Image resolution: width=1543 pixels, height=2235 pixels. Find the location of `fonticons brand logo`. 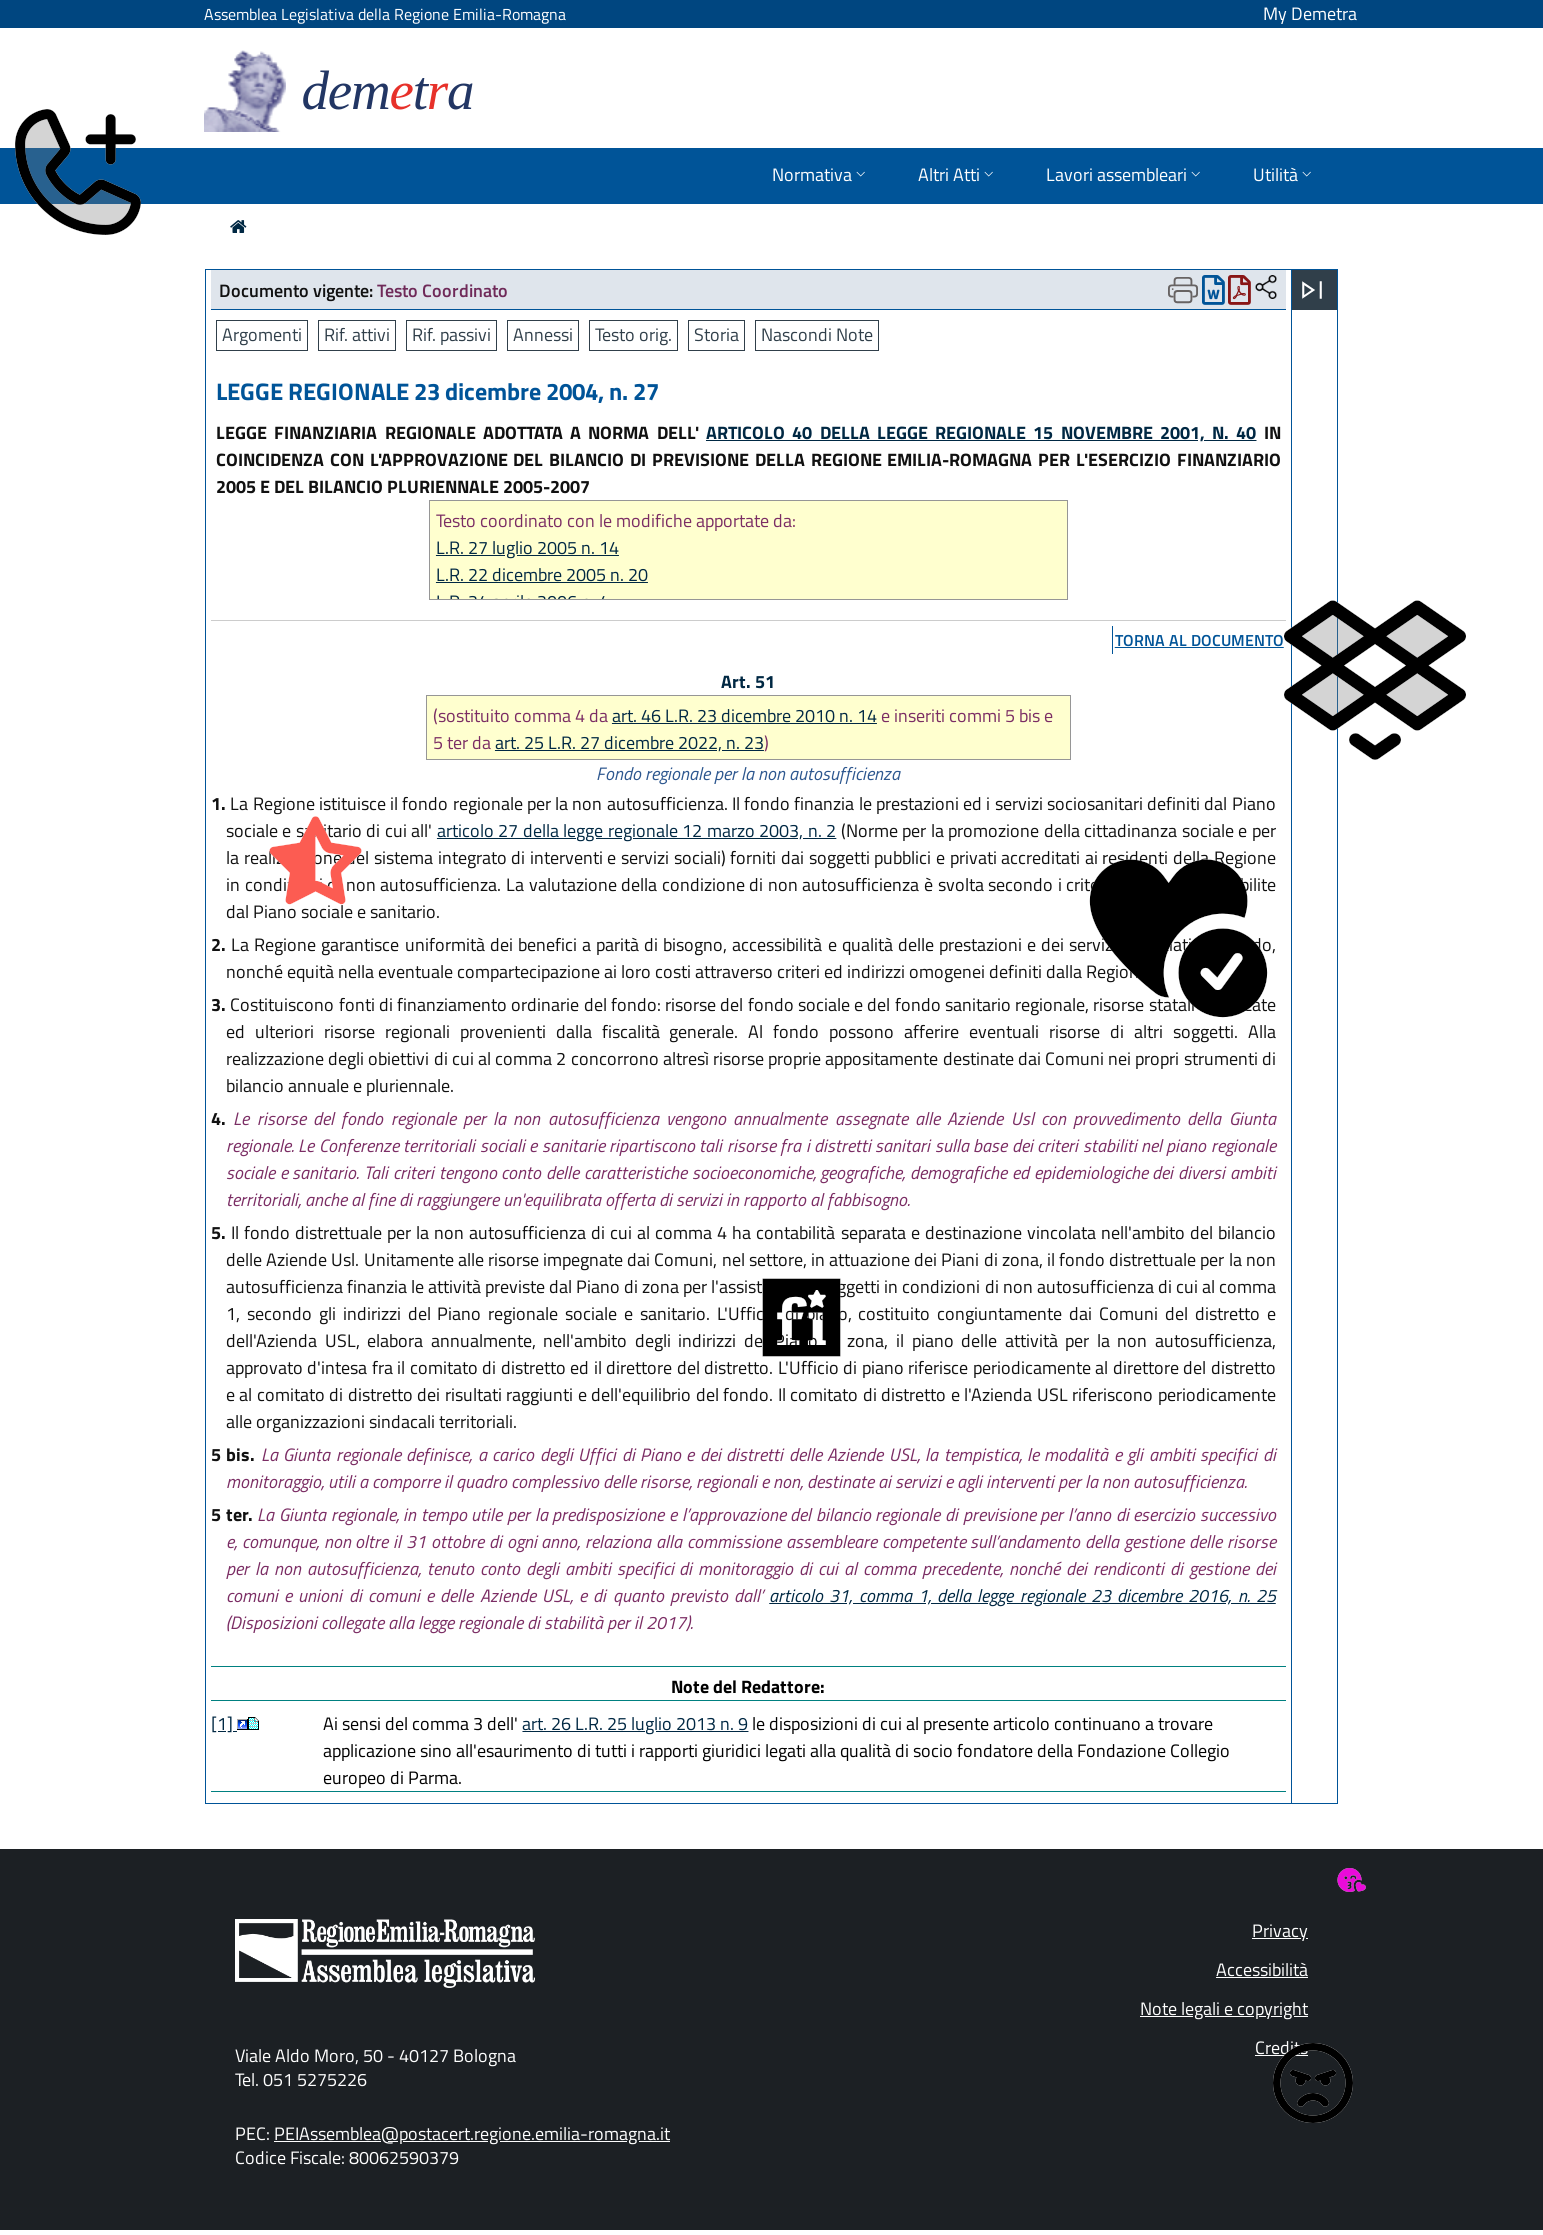

fonticons brand logo is located at coordinates (801, 1317).